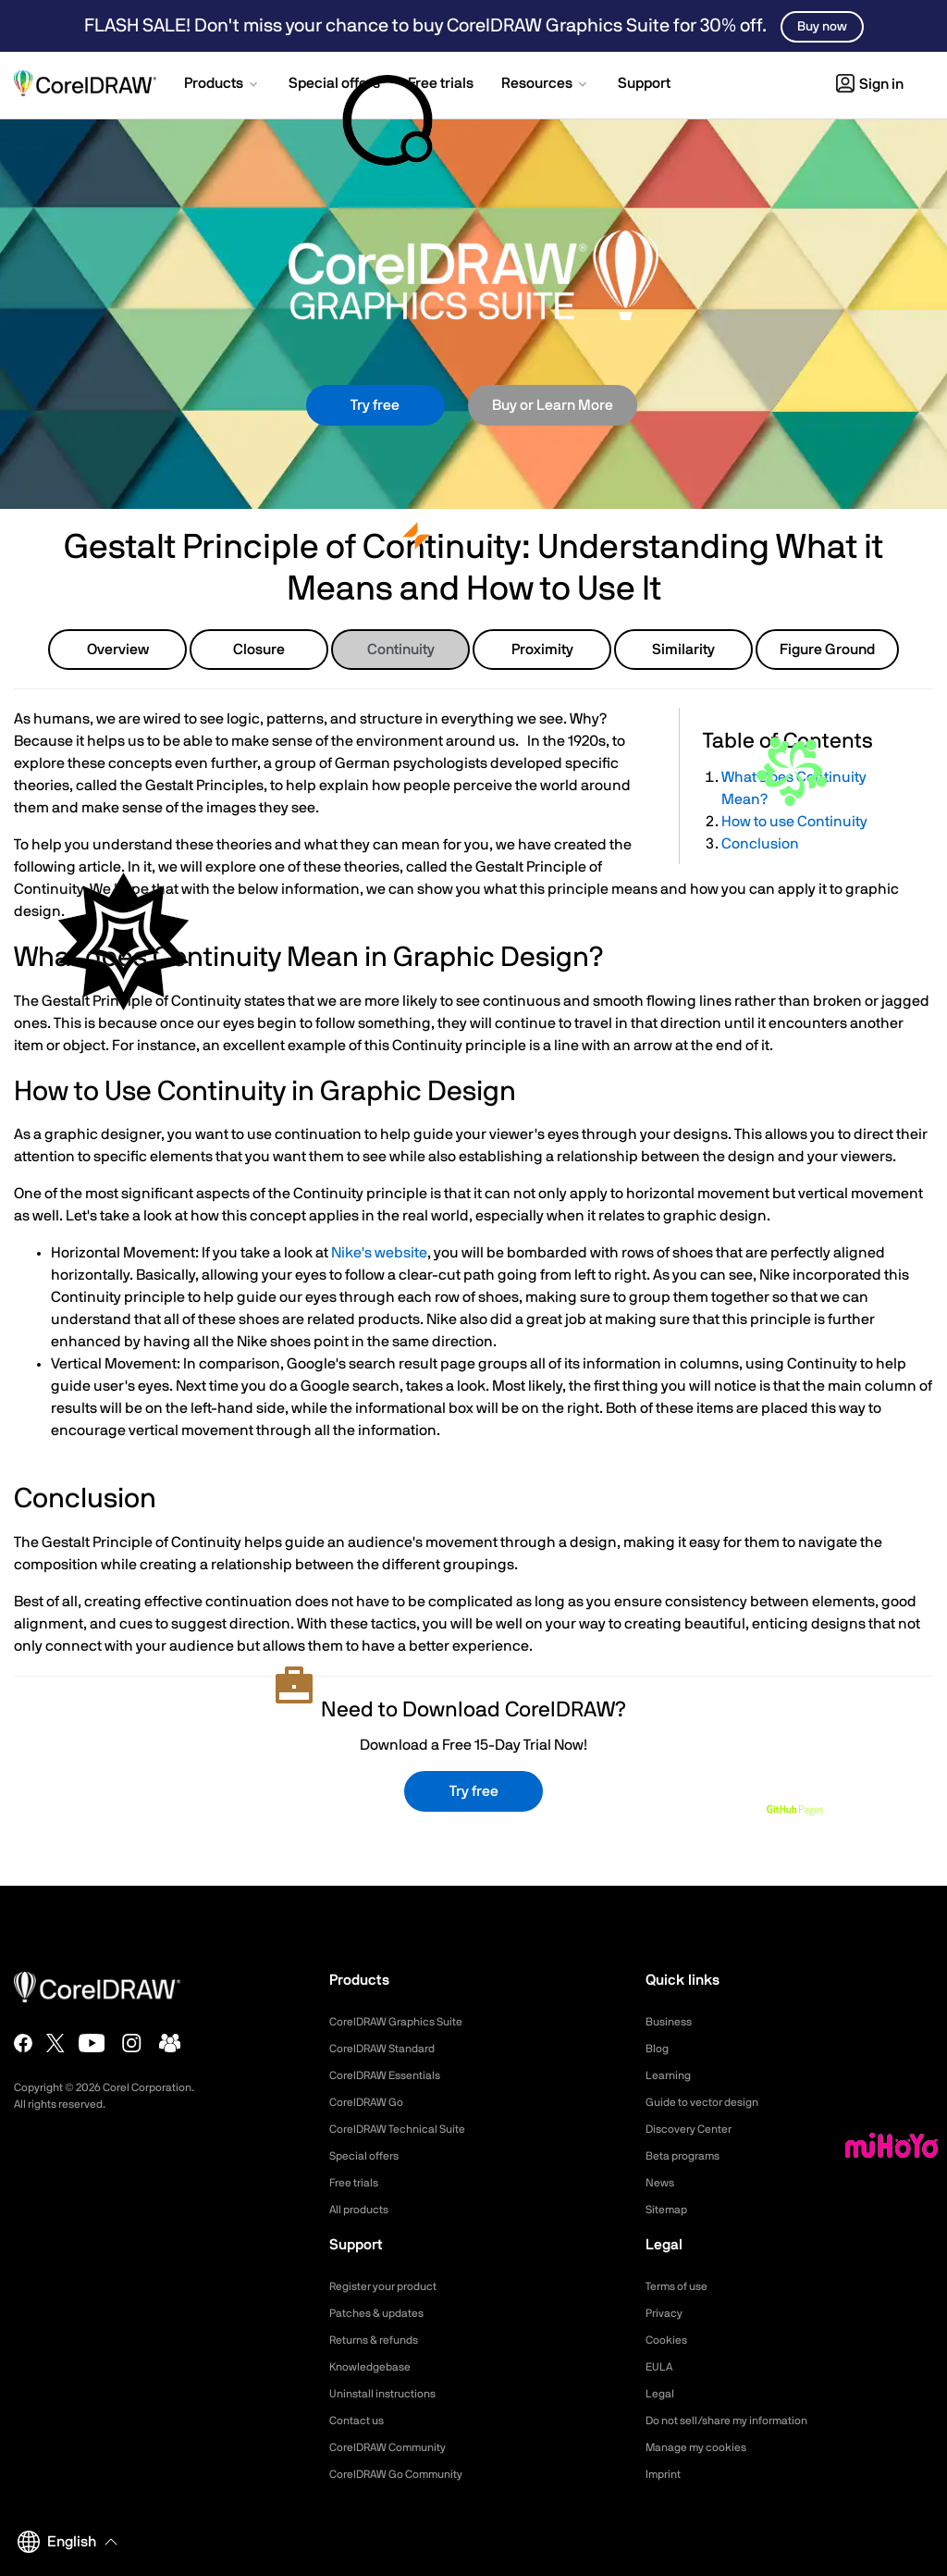  Describe the element at coordinates (123, 941) in the screenshot. I see `open wolfram mathematica application` at that location.